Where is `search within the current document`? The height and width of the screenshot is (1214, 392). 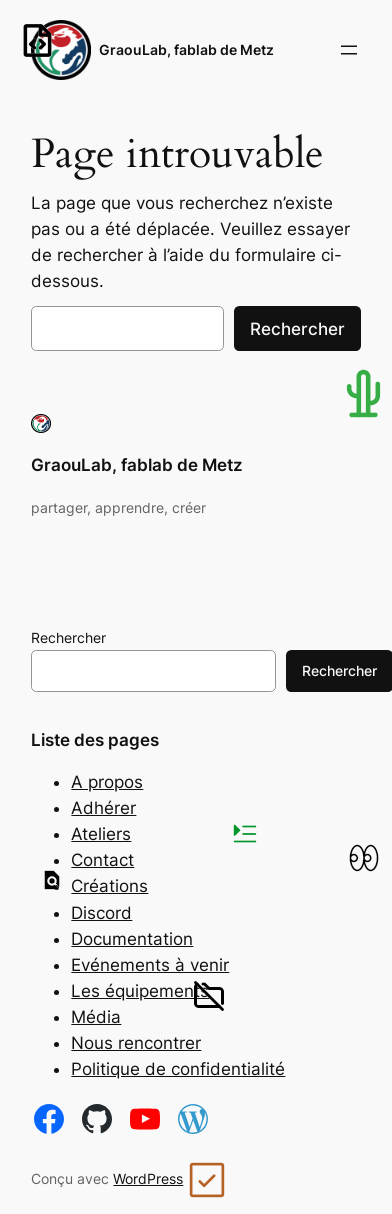 search within the current document is located at coordinates (52, 880).